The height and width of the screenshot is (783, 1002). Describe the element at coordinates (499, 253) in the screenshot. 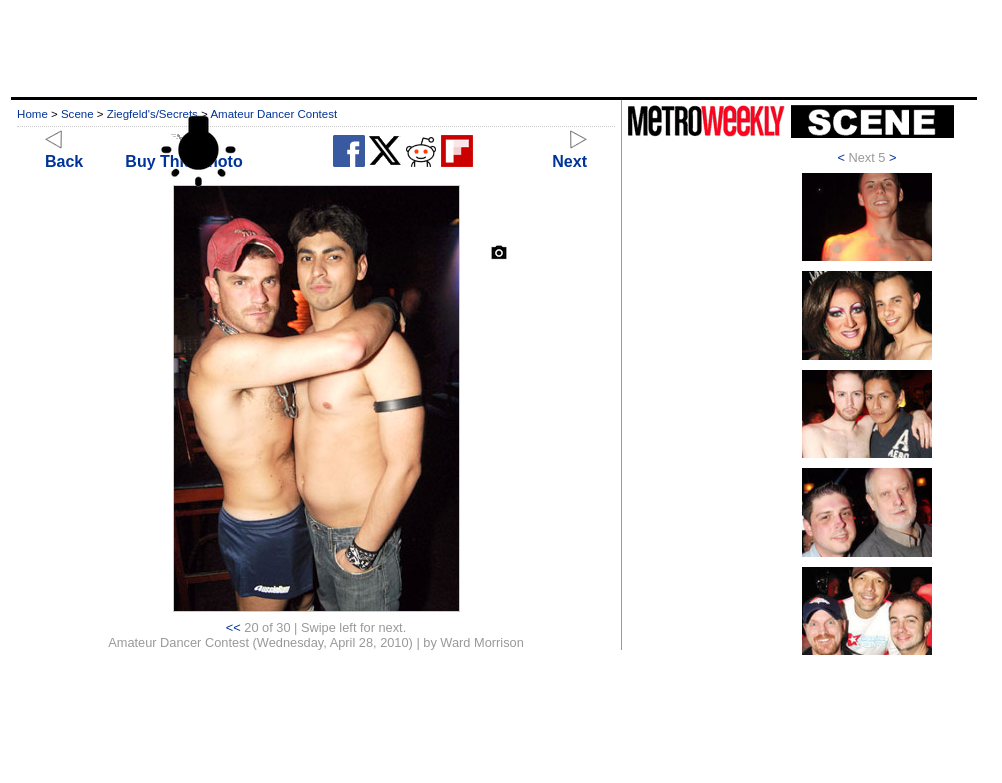

I see `open camera to take a photo` at that location.